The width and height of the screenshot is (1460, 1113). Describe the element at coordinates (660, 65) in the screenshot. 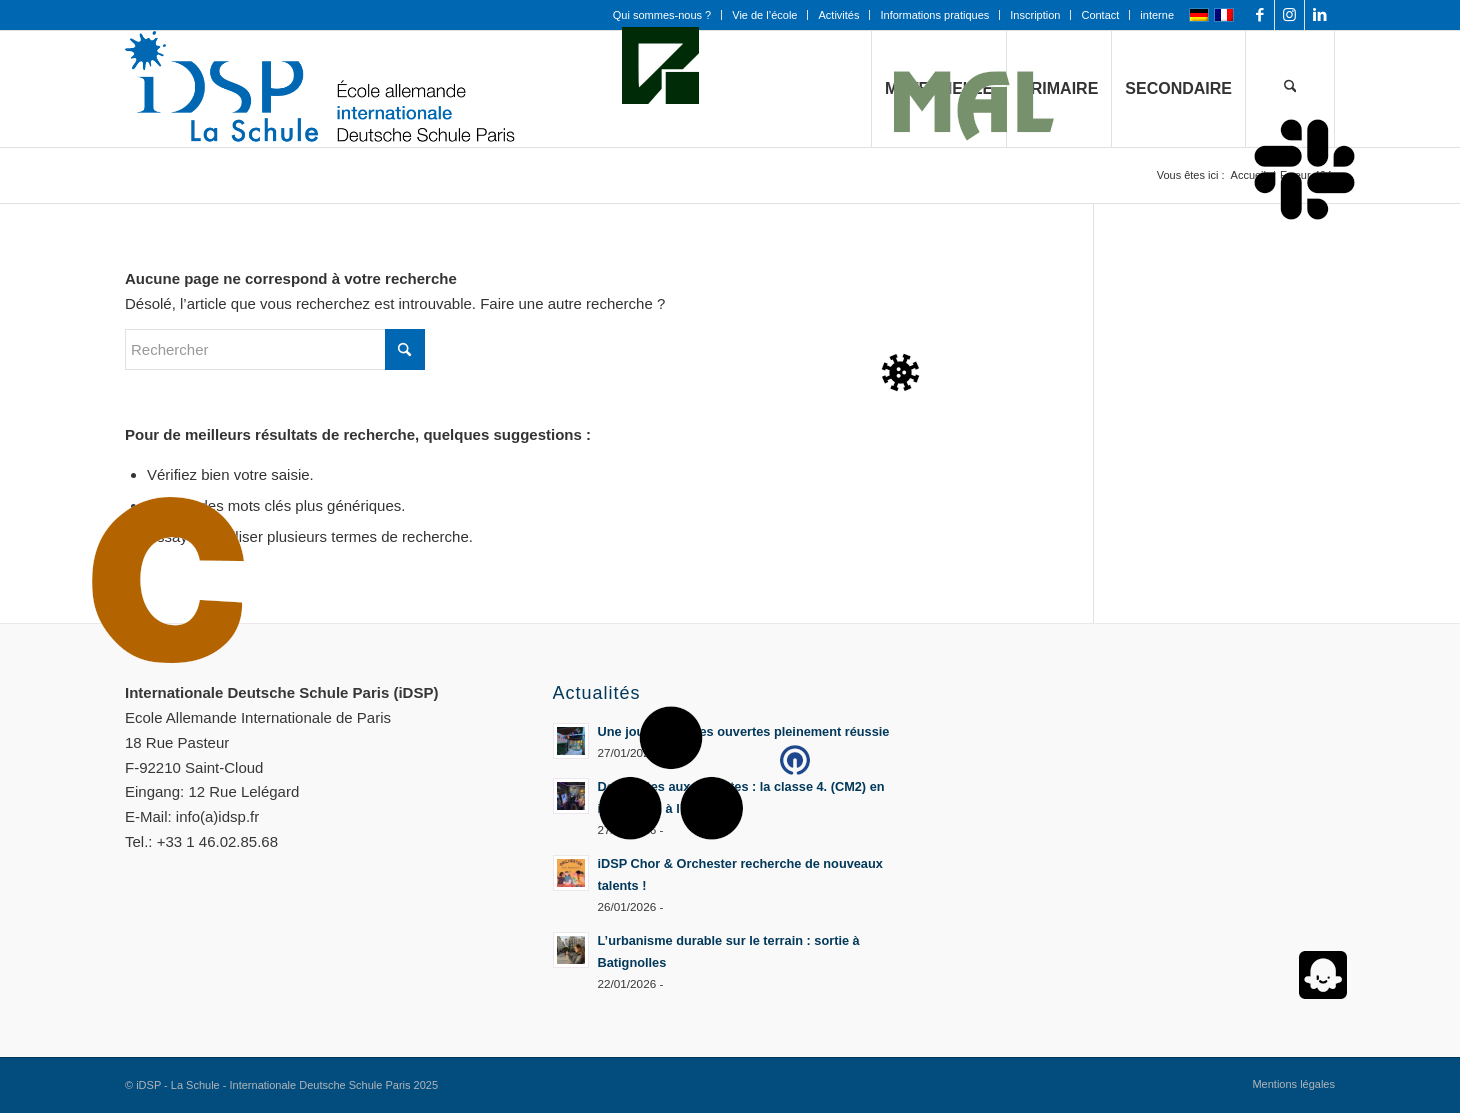

I see `SPDX (Software Package Data Exchange) logo` at that location.